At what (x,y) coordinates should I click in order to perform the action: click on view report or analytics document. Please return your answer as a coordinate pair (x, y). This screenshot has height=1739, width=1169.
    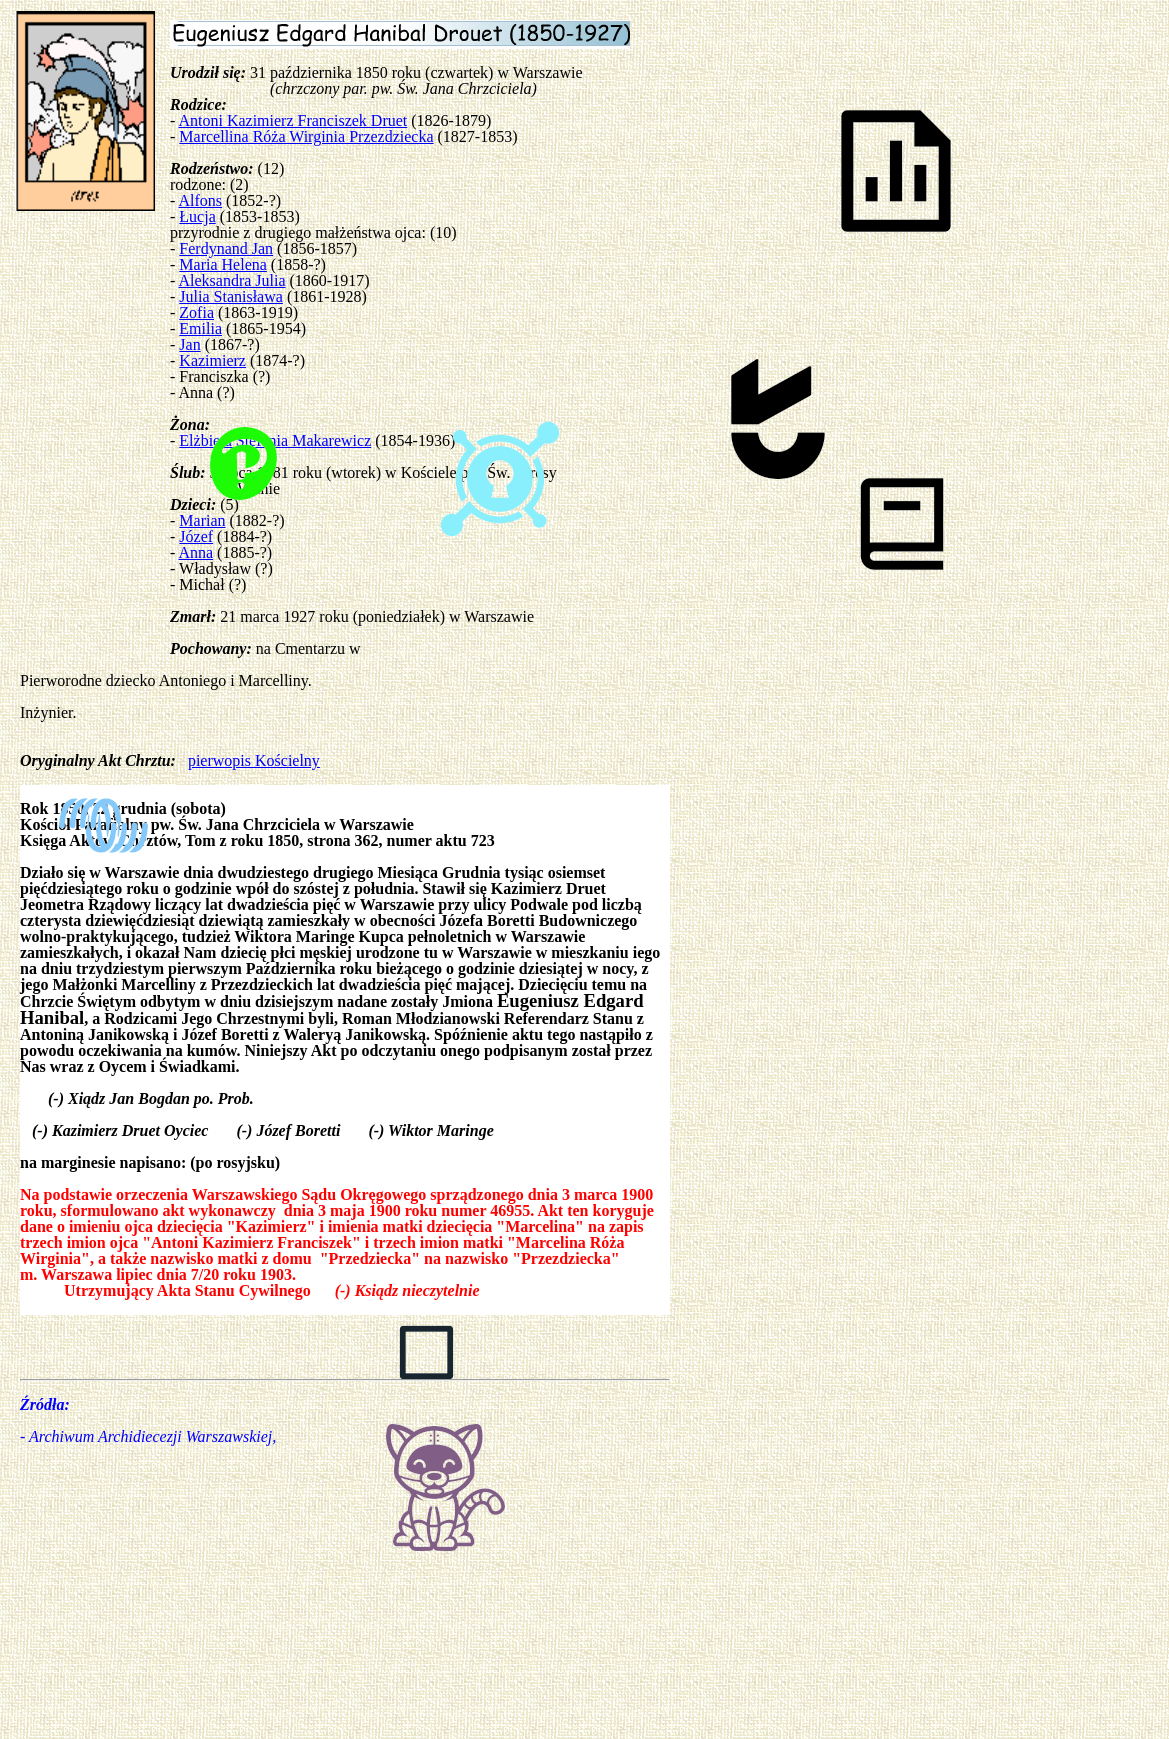
    Looking at the image, I should click on (896, 171).